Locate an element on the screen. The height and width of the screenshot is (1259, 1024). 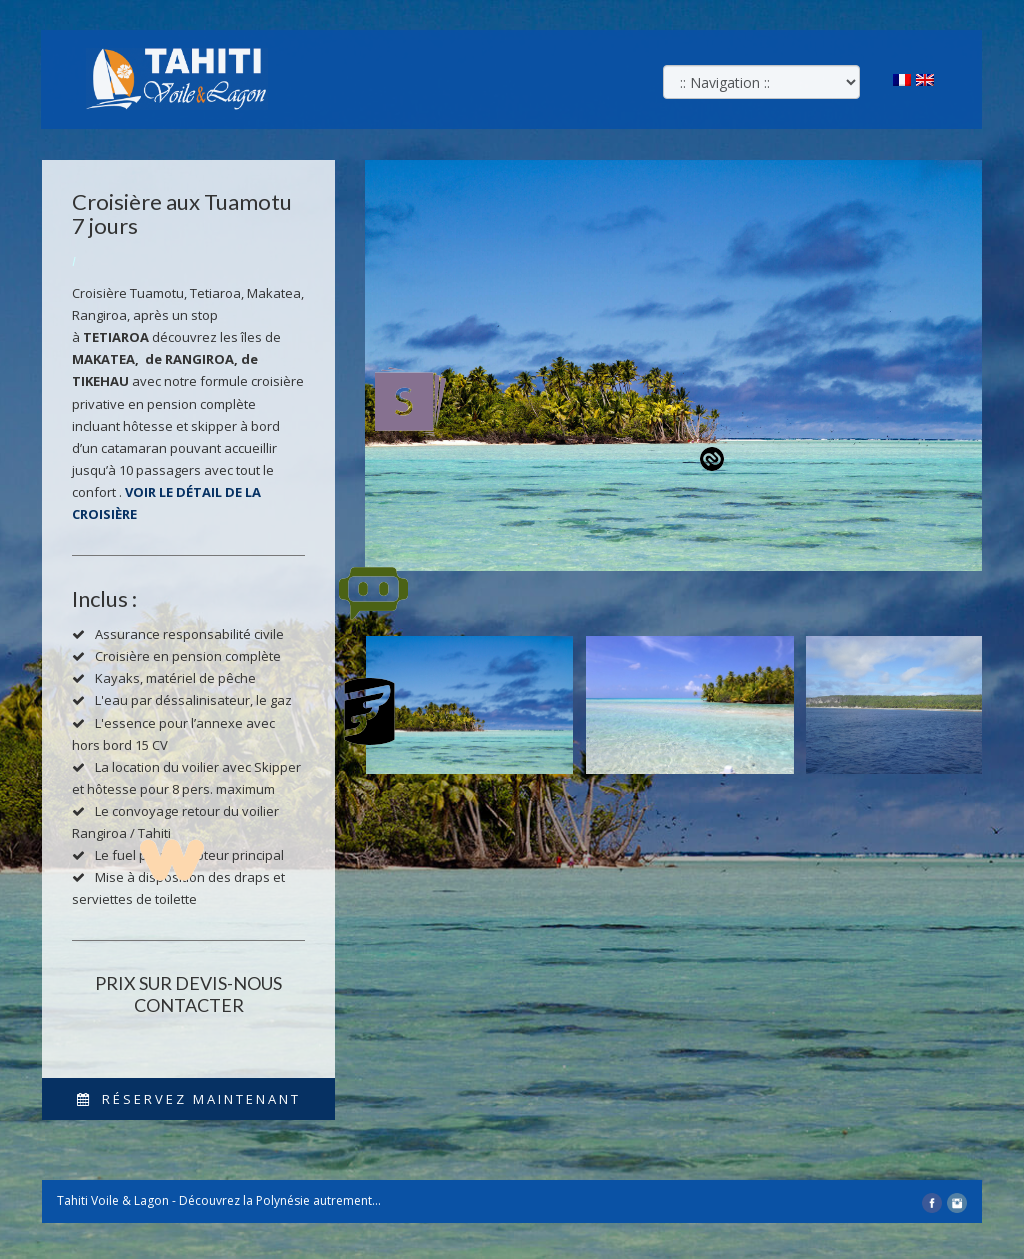
open slides presentation app is located at coordinates (410, 401).